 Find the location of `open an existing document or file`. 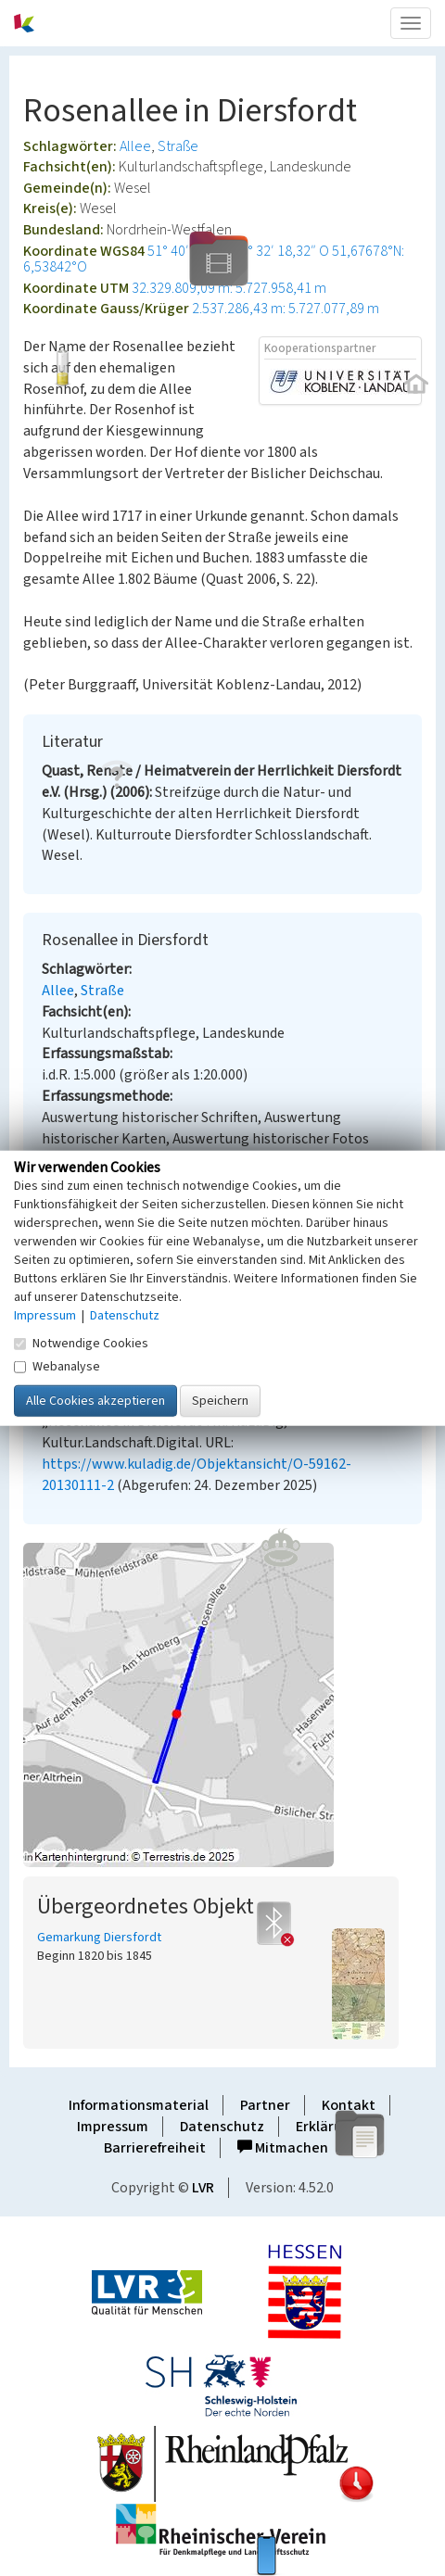

open an existing document or file is located at coordinates (360, 2133).